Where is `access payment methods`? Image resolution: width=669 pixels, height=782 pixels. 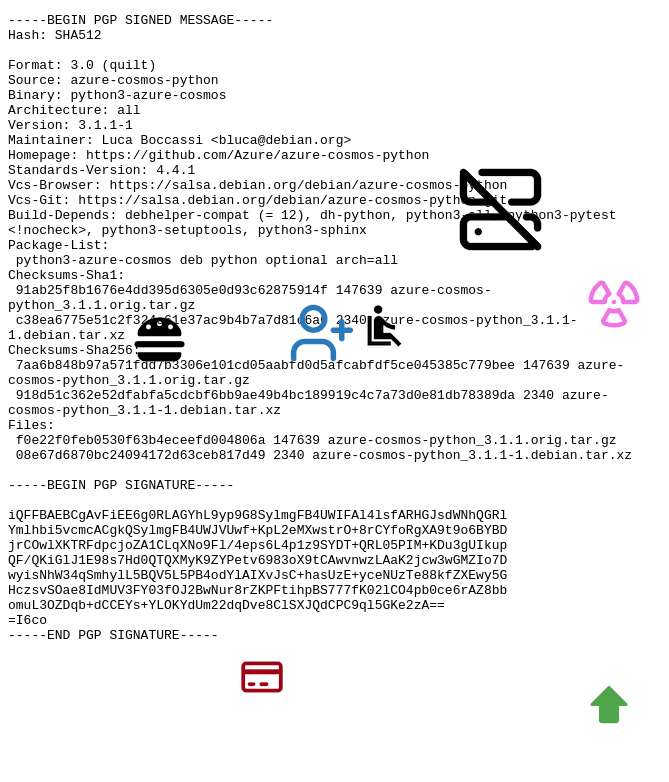 access payment methods is located at coordinates (262, 677).